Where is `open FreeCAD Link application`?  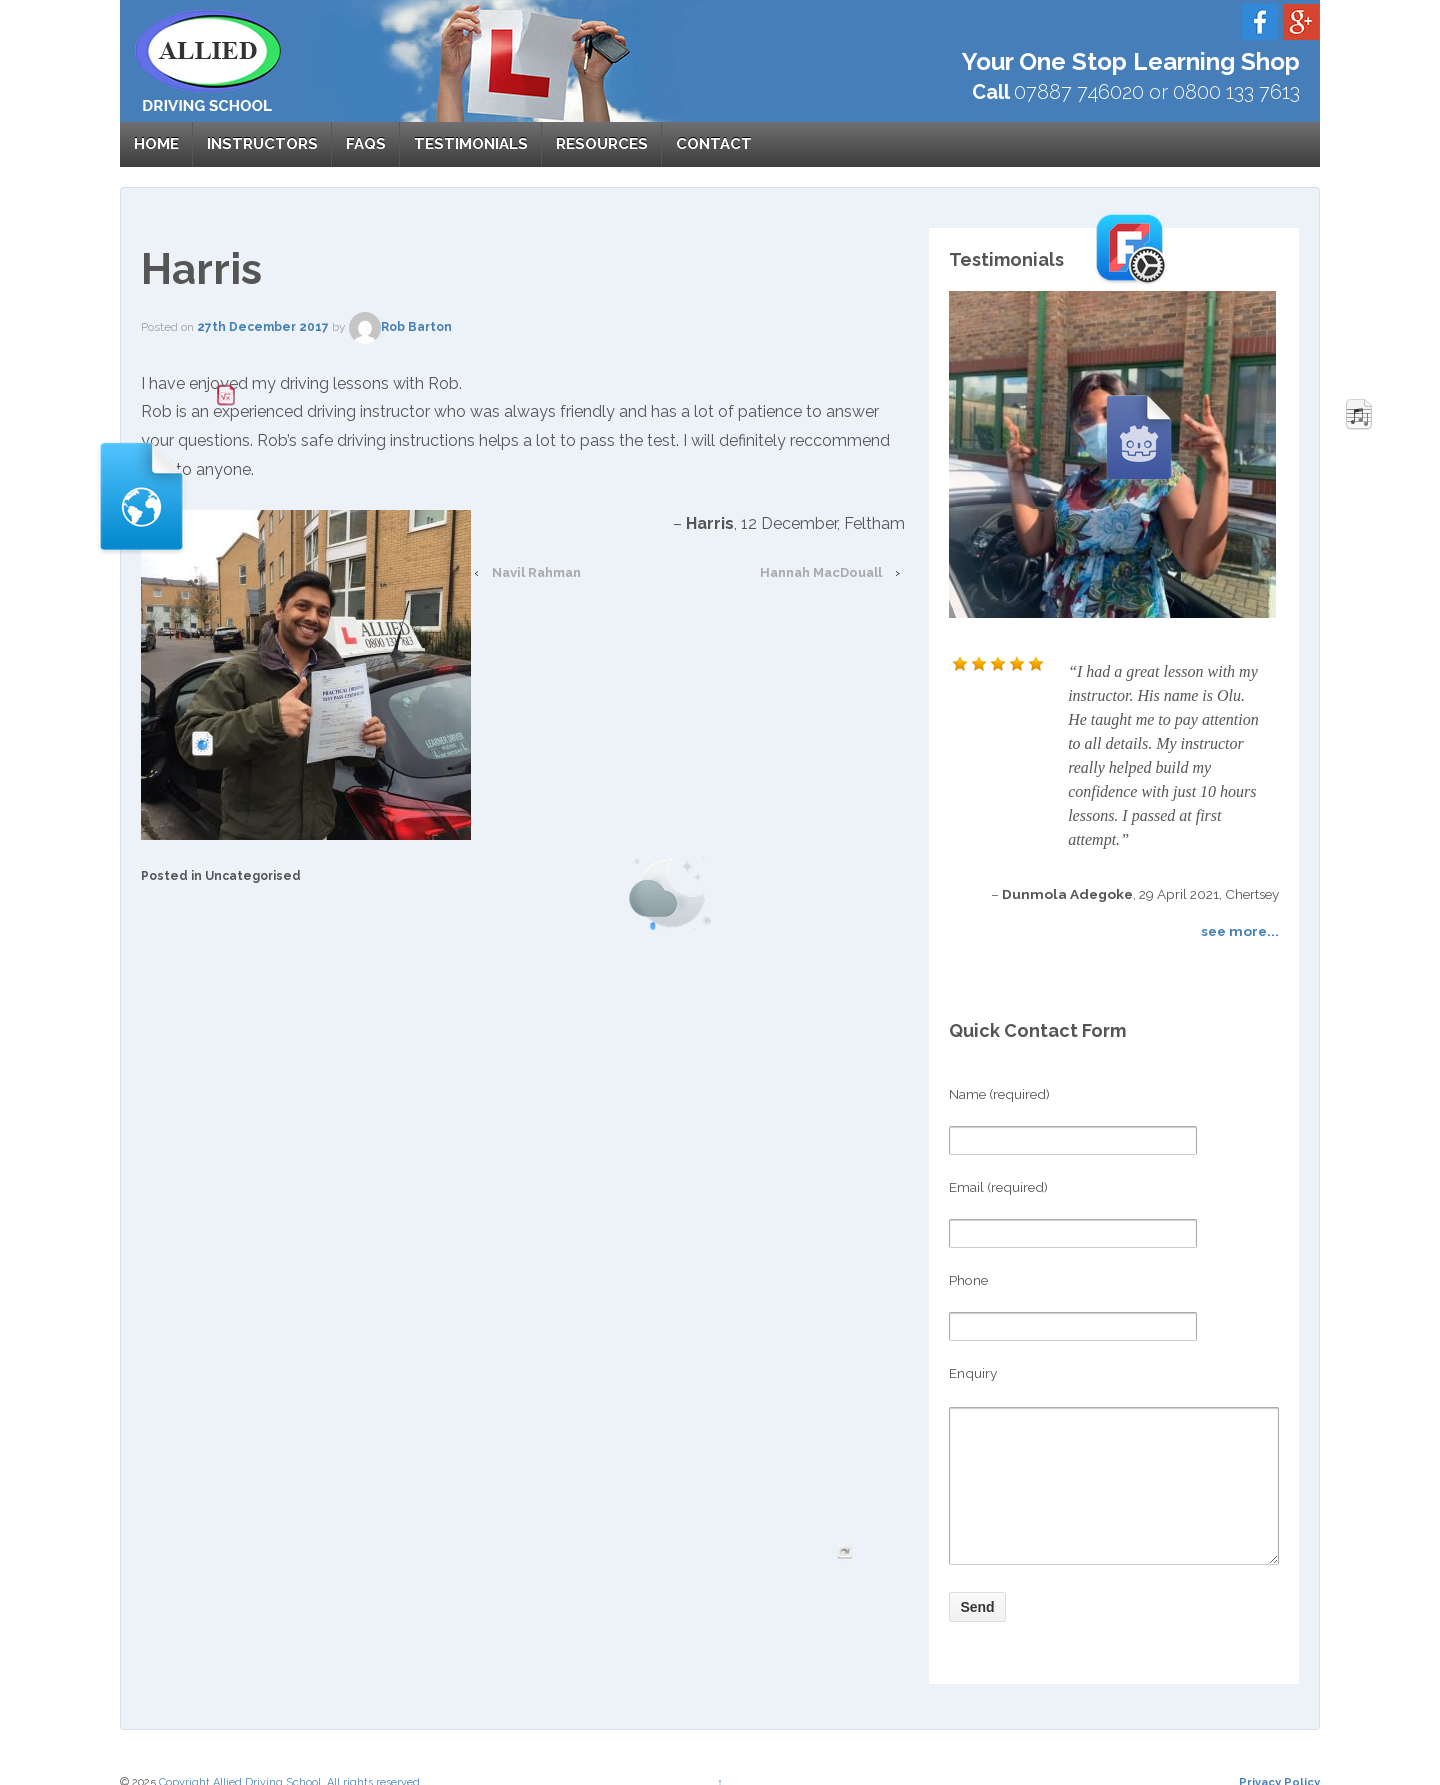
open FreeCAD Link application is located at coordinates (1129, 247).